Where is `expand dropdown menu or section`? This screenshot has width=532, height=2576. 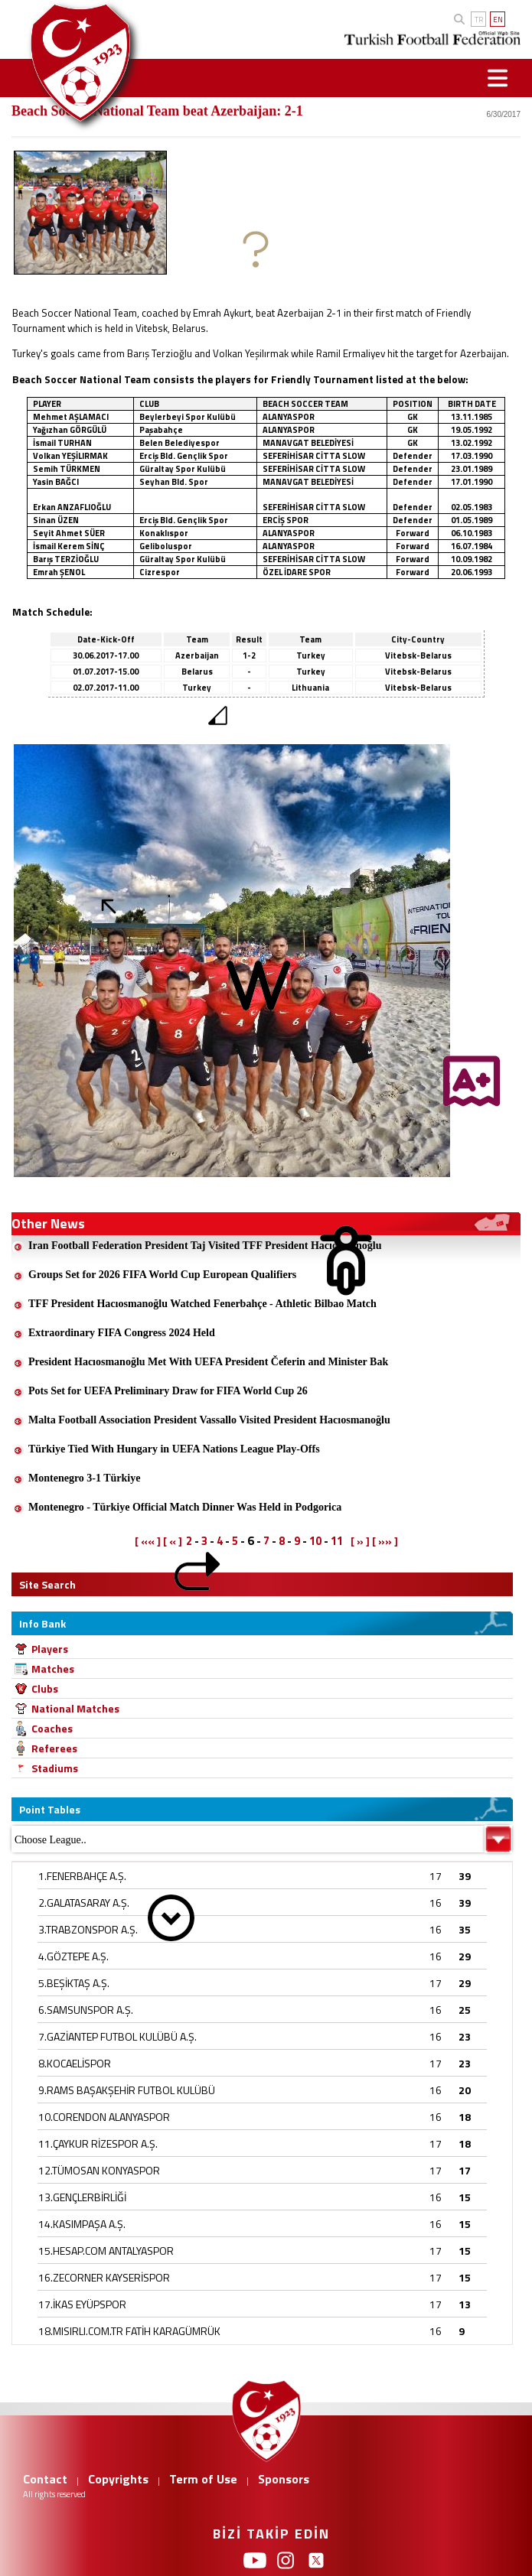
expand dropdown menu or section is located at coordinates (171, 1917).